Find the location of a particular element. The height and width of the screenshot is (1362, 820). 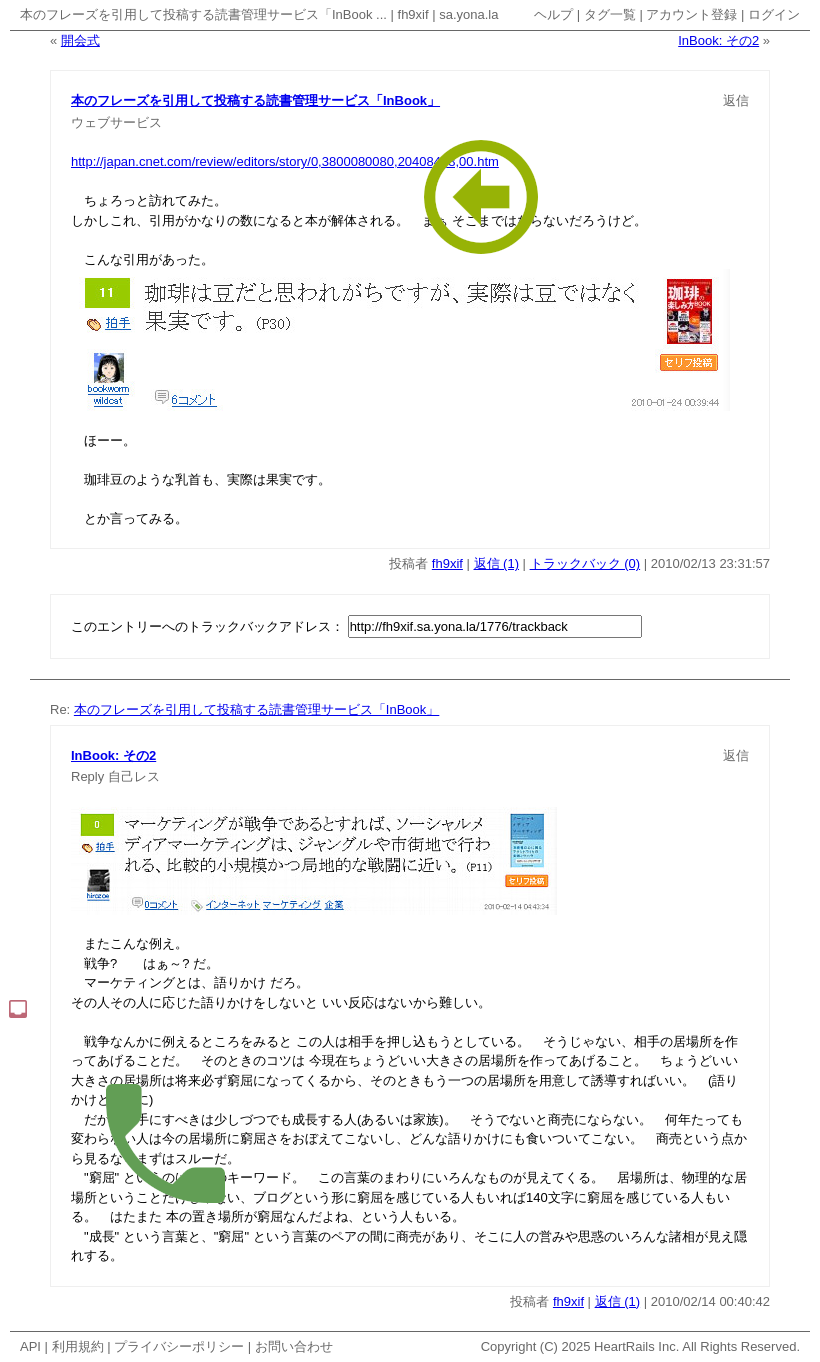

make a phone call is located at coordinates (165, 1143).